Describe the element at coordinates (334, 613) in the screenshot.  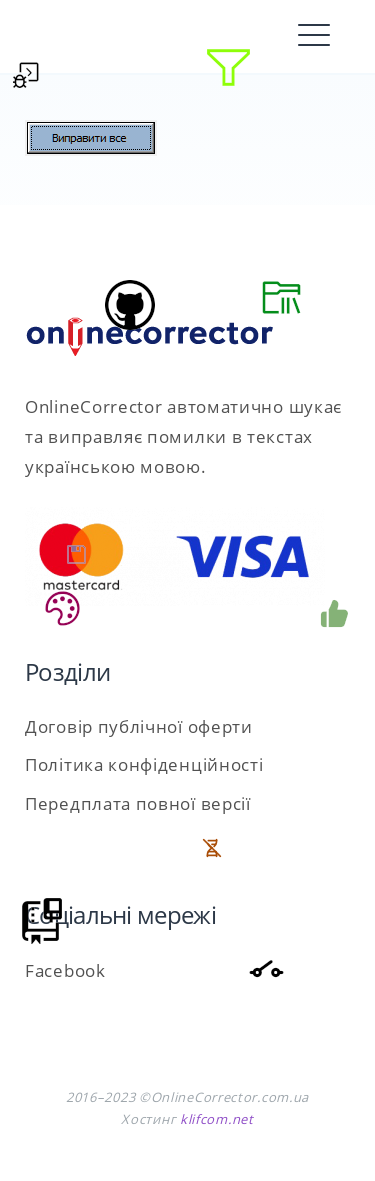
I see `like or upvote content` at that location.